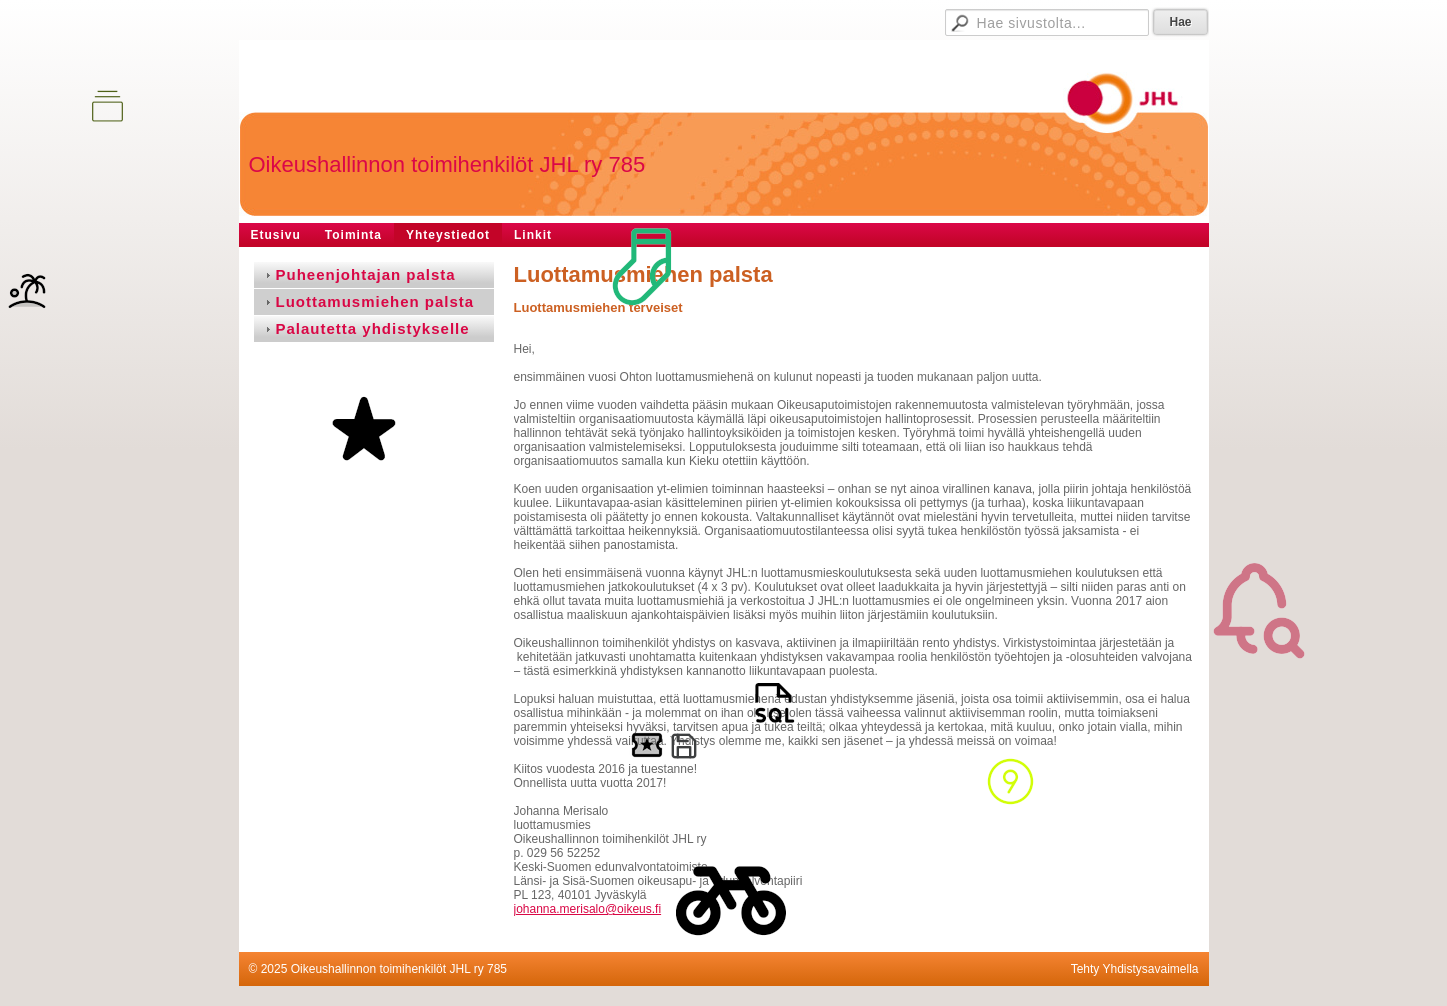 The height and width of the screenshot is (1006, 1447). Describe the element at coordinates (684, 746) in the screenshot. I see `save current file or document` at that location.